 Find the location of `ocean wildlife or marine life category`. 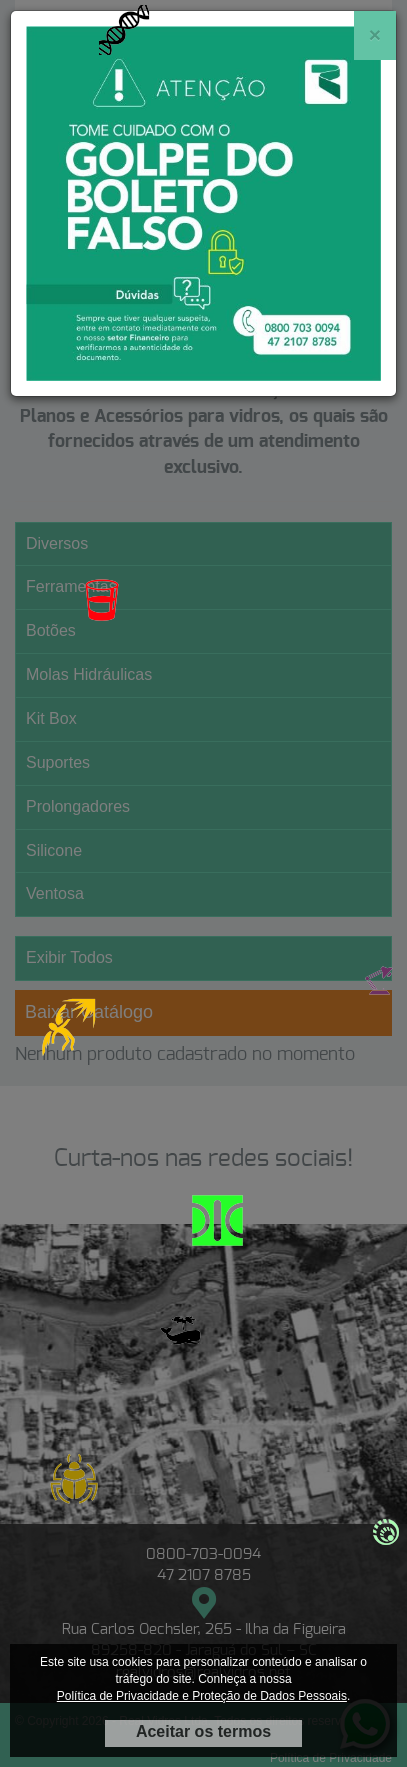

ocean wildlife or marine life category is located at coordinates (180, 1330).